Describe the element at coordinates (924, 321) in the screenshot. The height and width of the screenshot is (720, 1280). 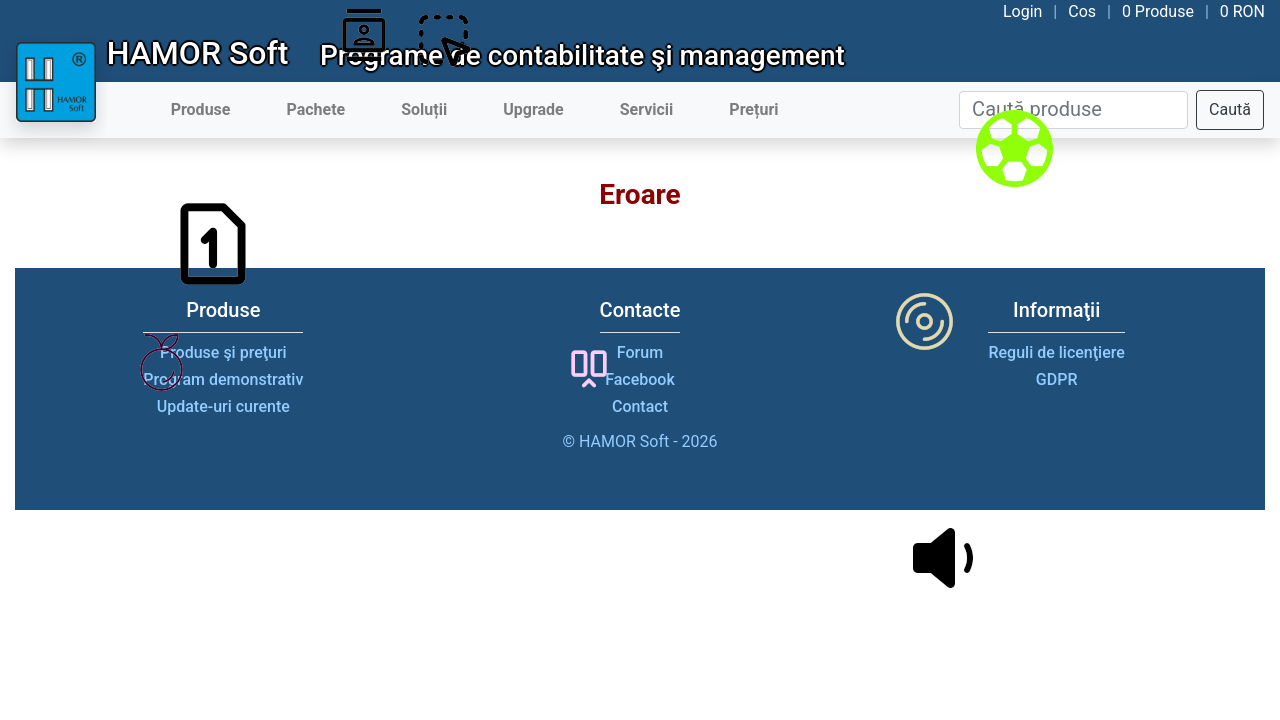
I see `play or browse music library` at that location.